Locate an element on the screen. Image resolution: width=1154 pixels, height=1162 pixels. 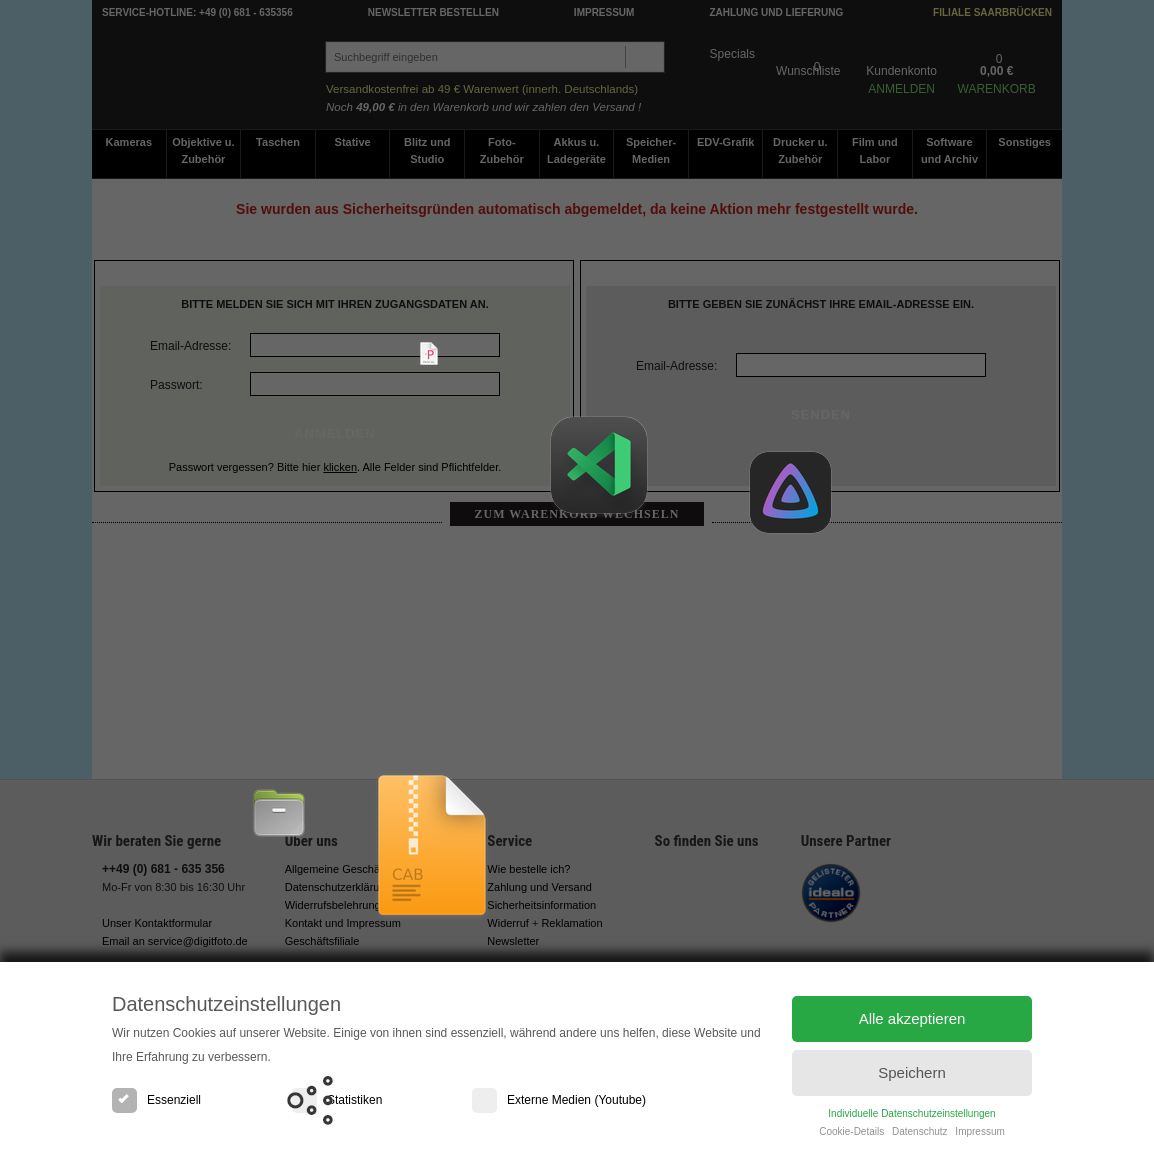
open visual studio code insiders app is located at coordinates (599, 465).